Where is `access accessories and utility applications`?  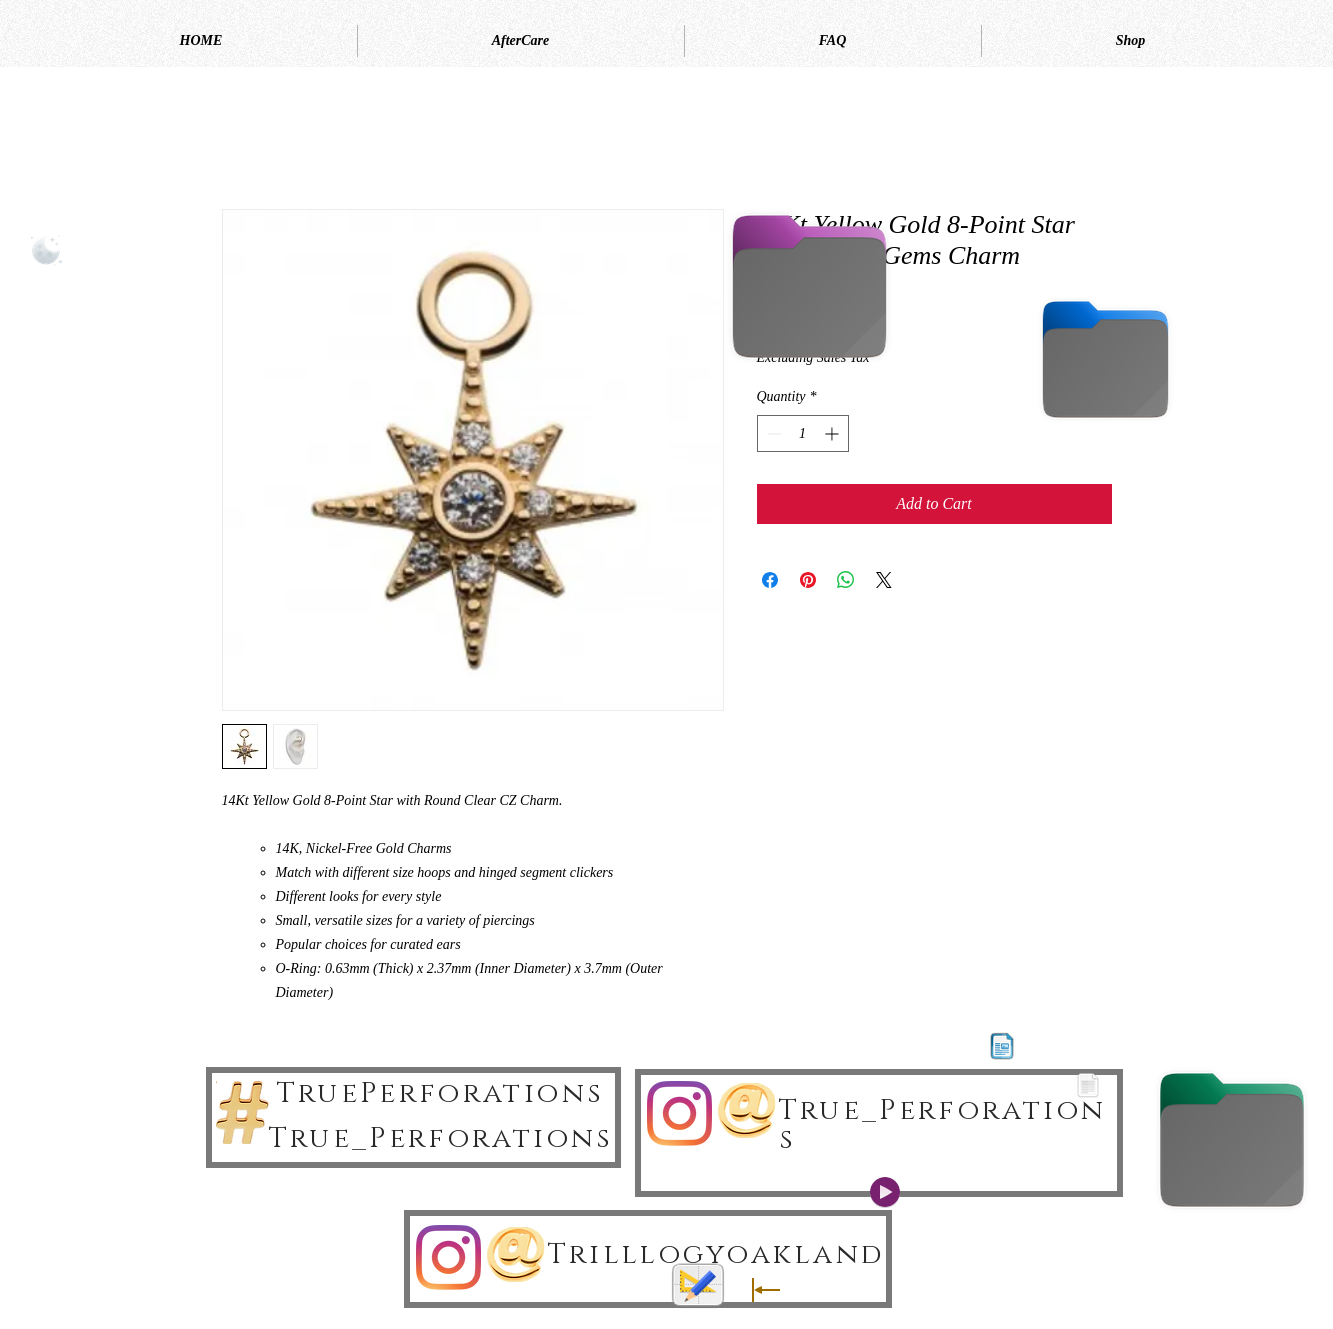
access accessories and utility applications is located at coordinates (698, 1285).